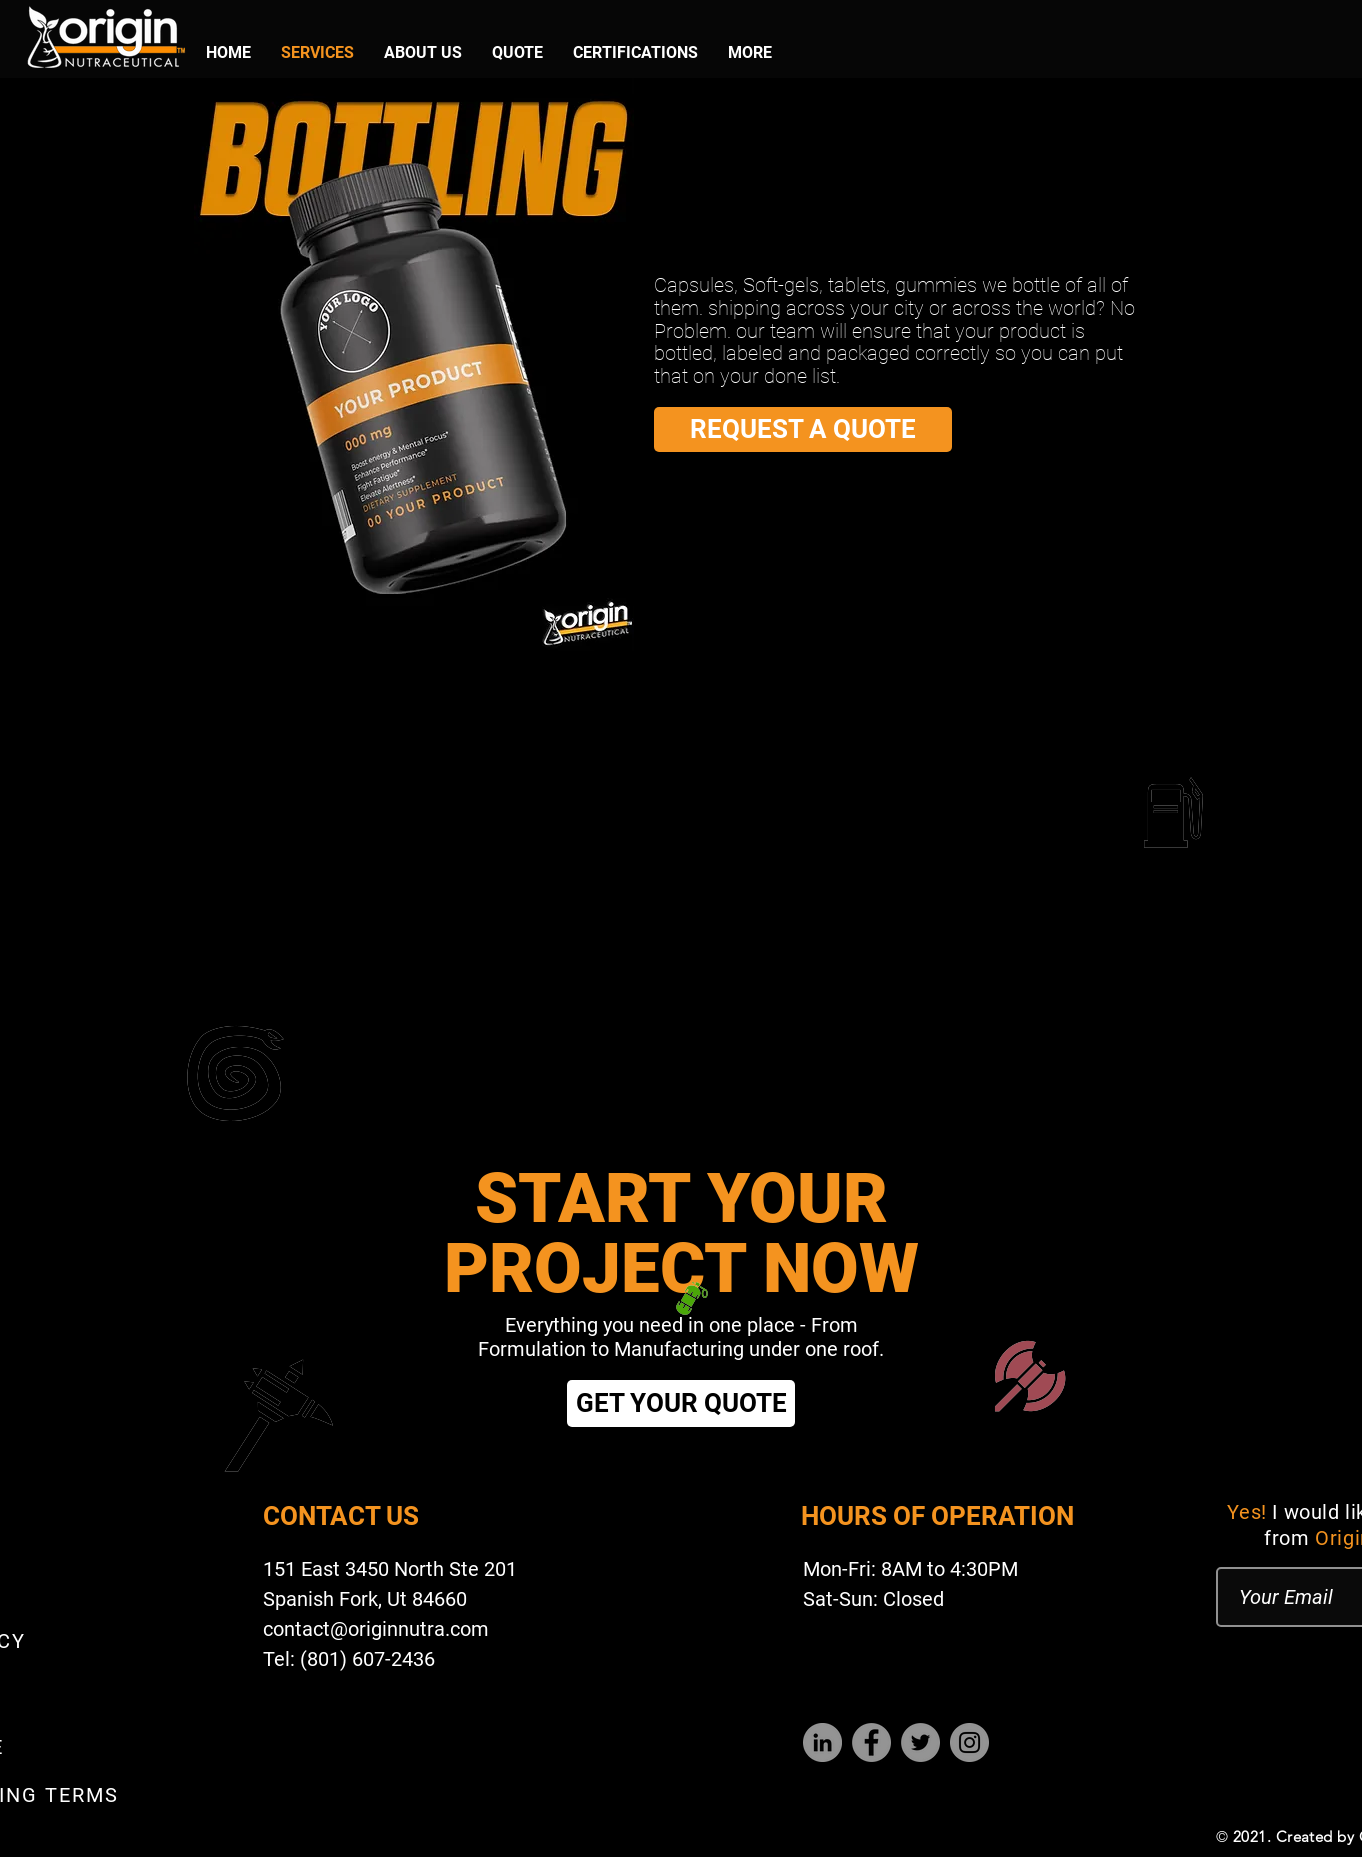  Describe the element at coordinates (235, 1073) in the screenshot. I see `represents a snake or reptile-themed game element` at that location.